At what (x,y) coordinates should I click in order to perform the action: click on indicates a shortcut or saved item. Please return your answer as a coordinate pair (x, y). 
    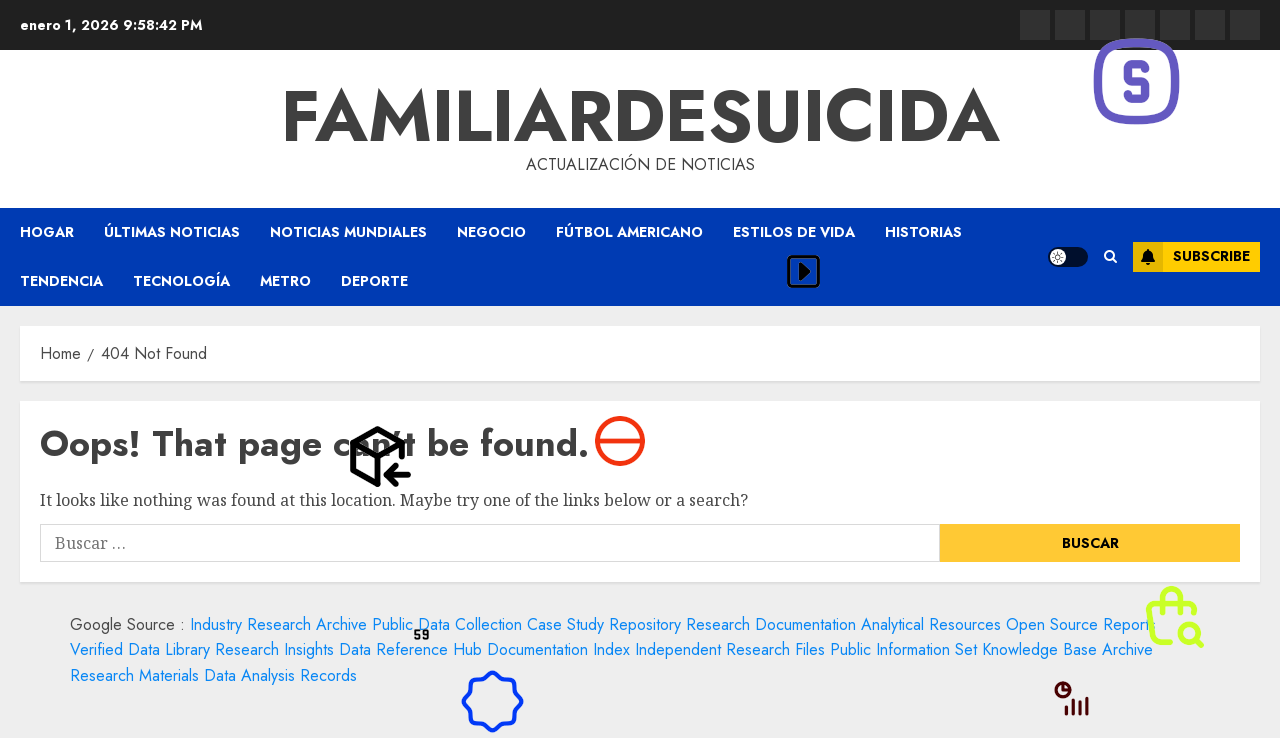
    Looking at the image, I should click on (1136, 81).